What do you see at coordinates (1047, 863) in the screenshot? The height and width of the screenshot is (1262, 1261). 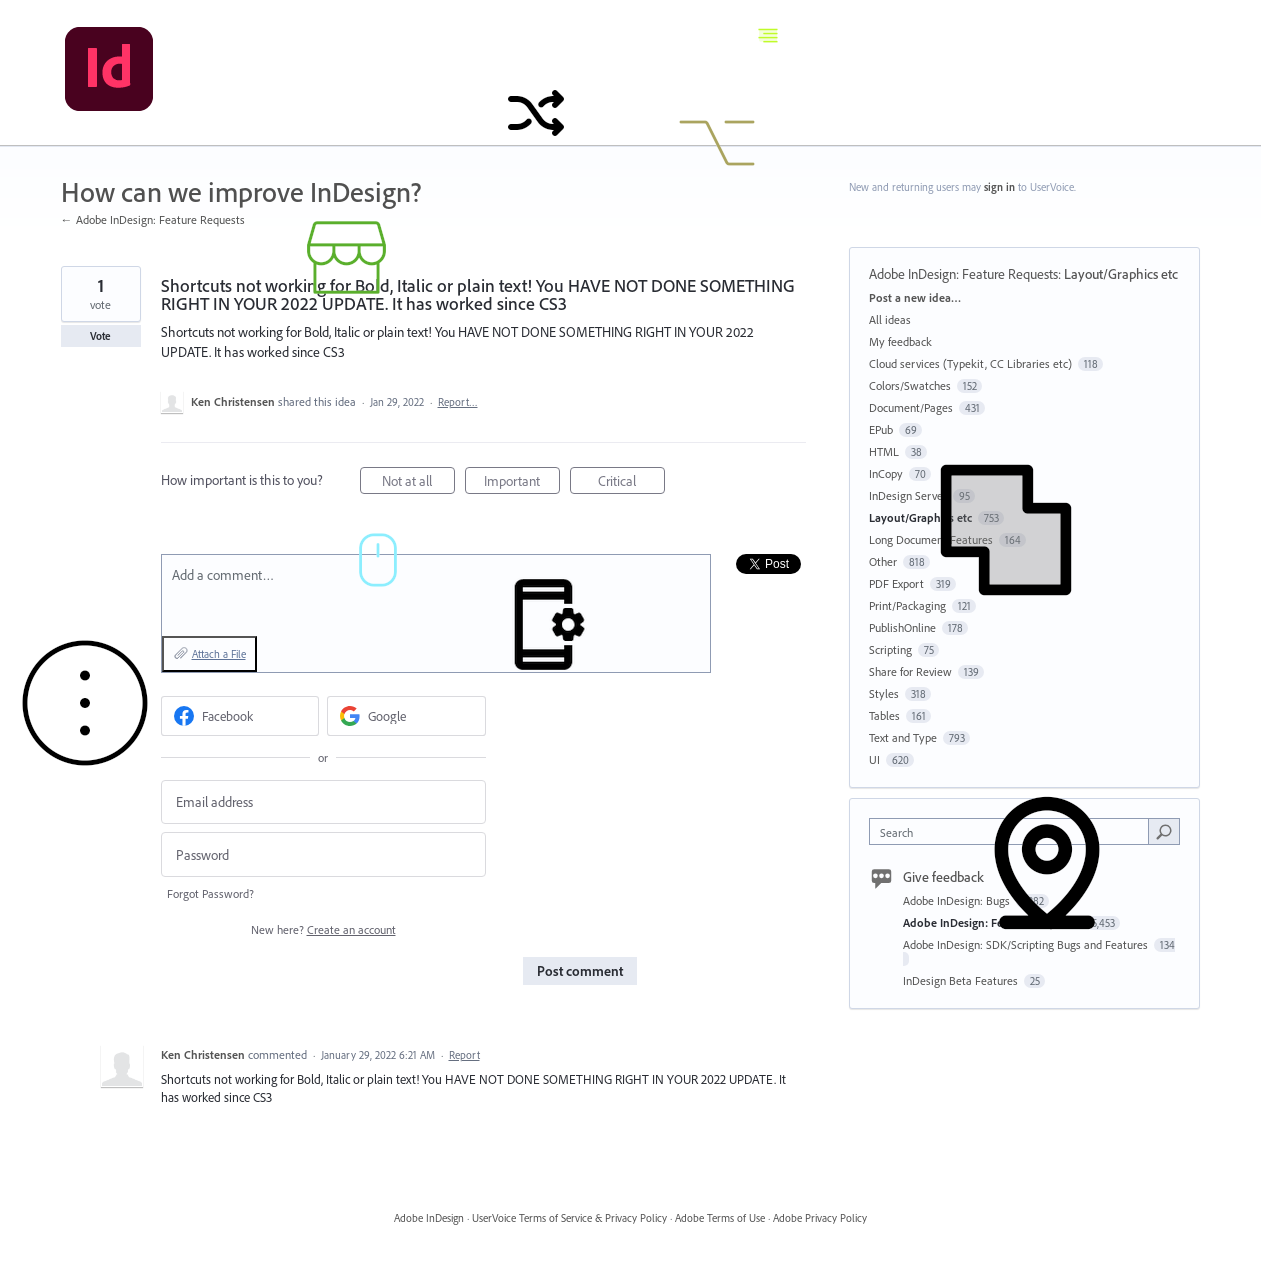 I see `view location on map` at bounding box center [1047, 863].